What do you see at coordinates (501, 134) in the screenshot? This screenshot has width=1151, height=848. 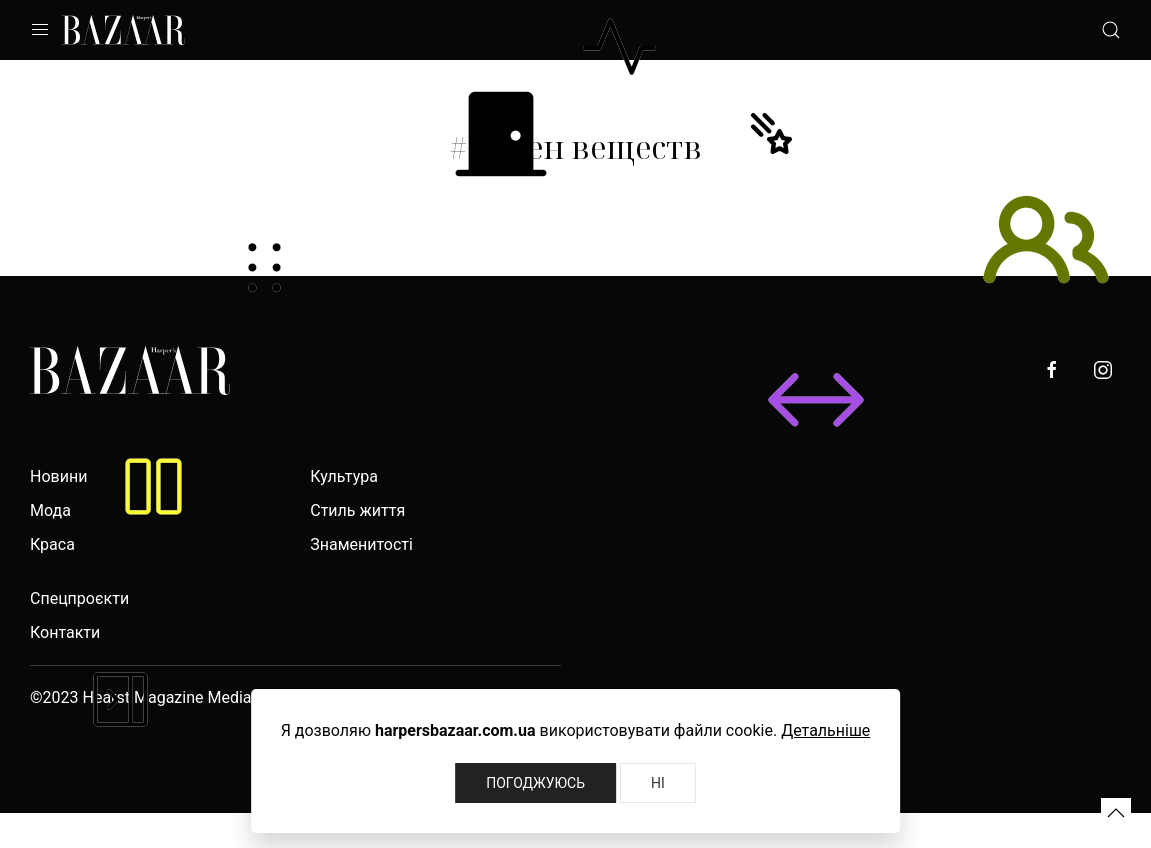 I see `exit or log out of the application` at bounding box center [501, 134].